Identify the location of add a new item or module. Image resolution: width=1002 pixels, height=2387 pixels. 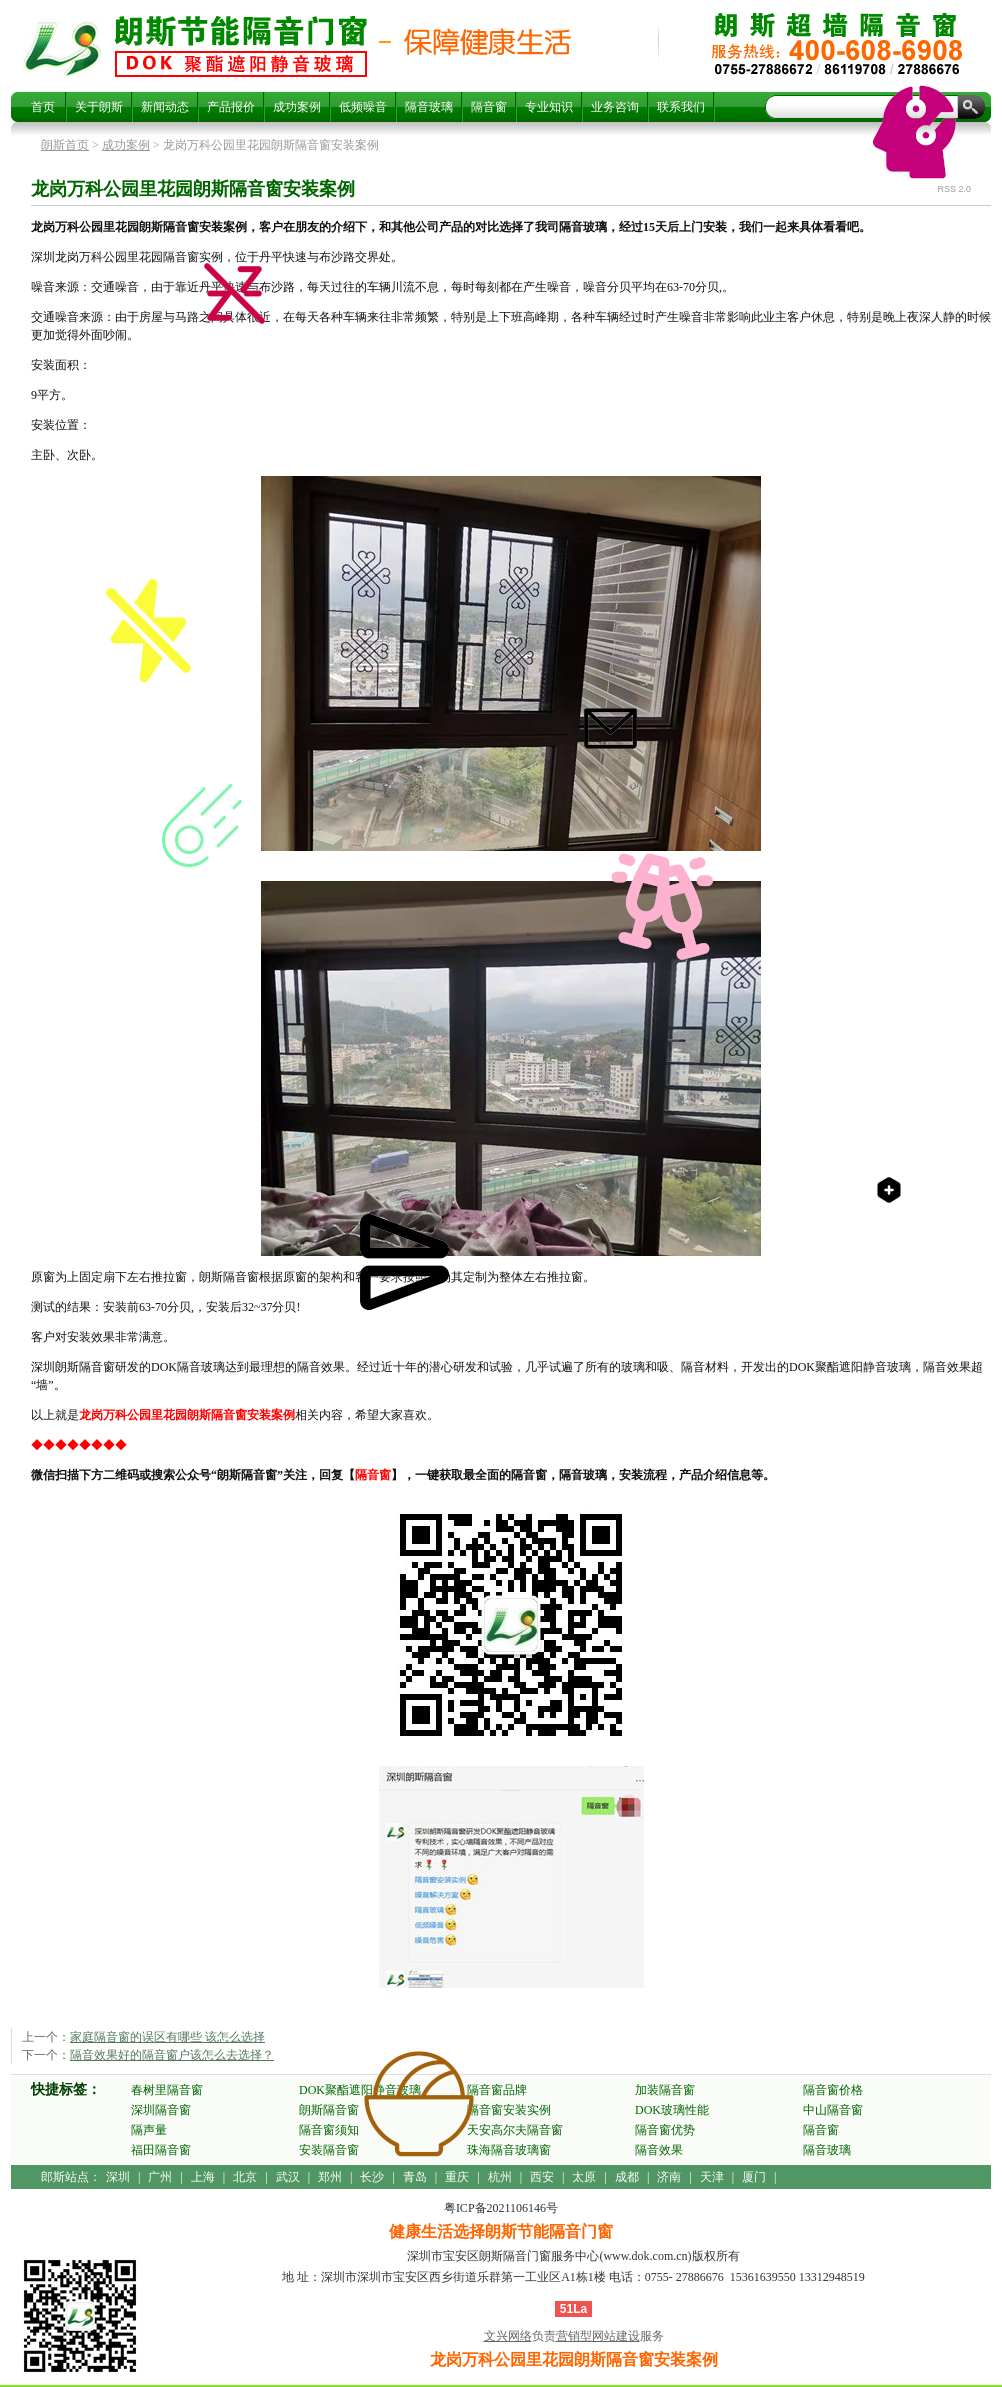
(889, 1190).